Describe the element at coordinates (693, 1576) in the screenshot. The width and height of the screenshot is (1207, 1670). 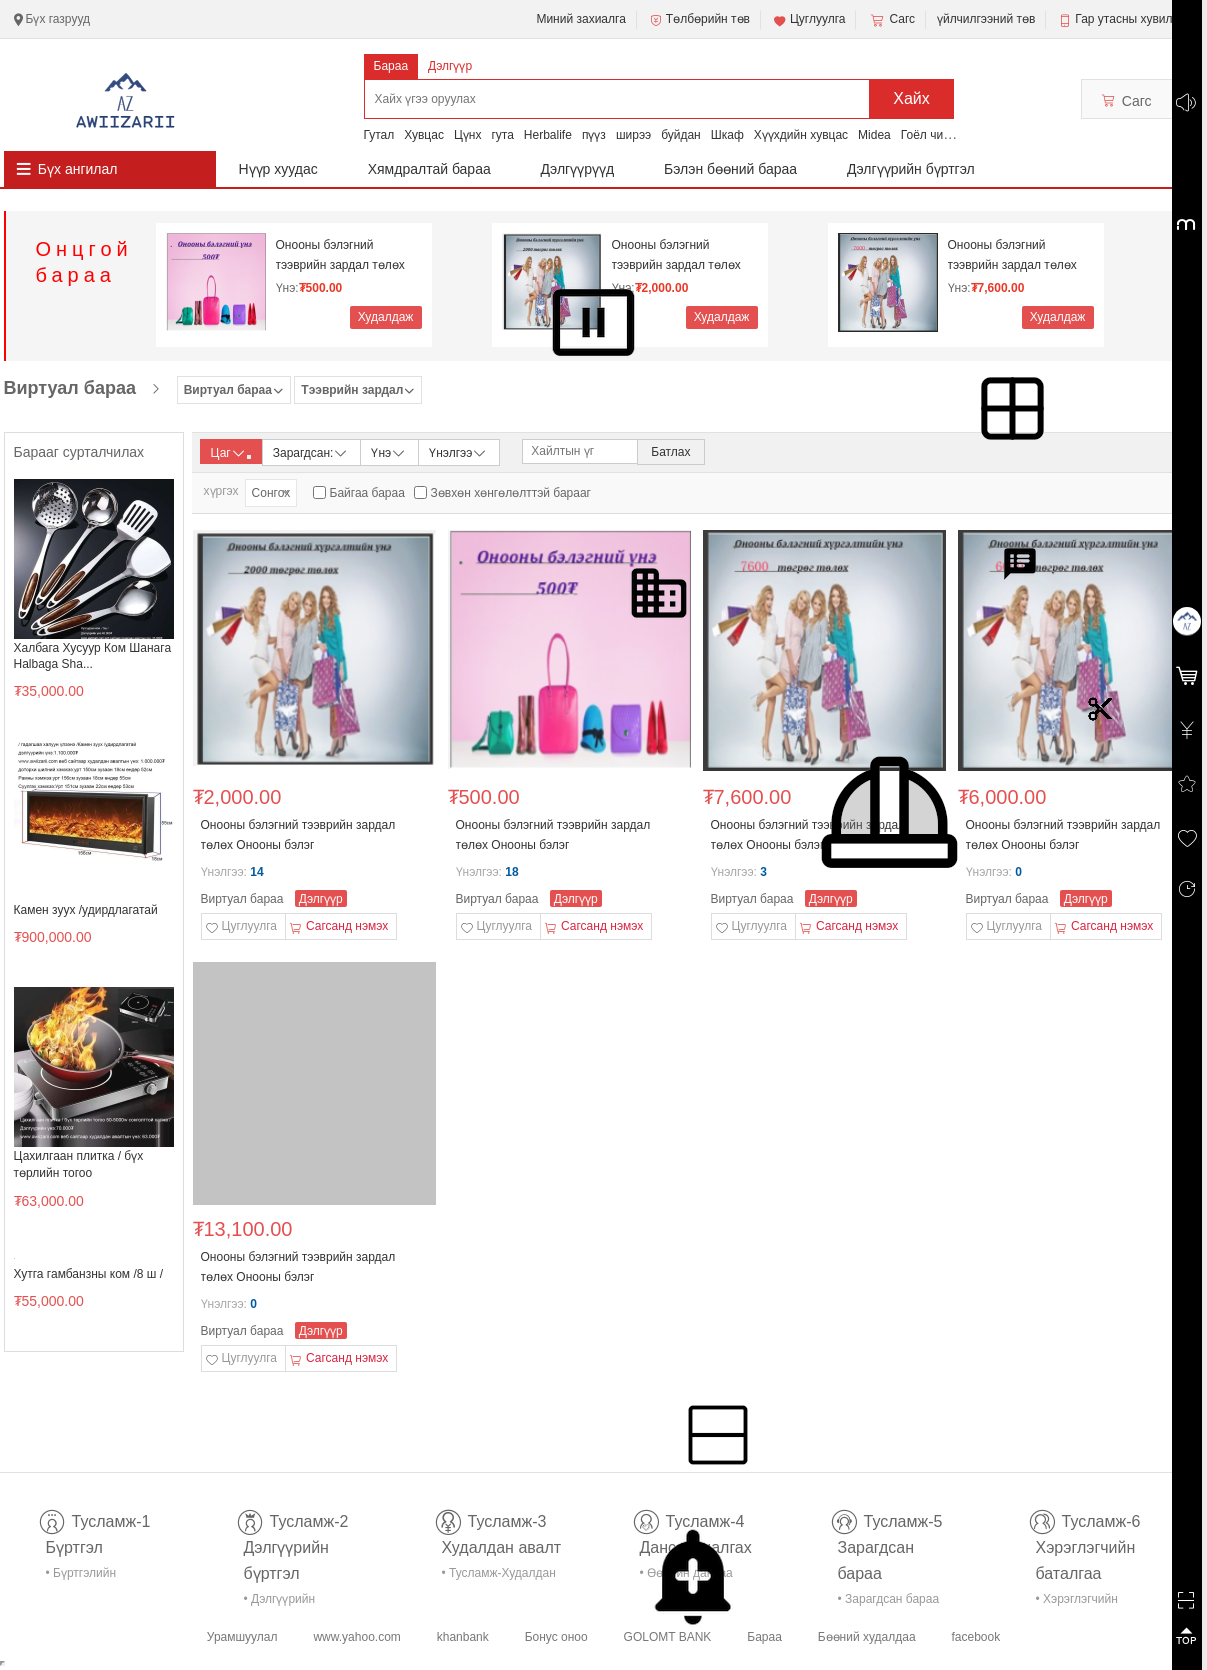
I see `add a new alert or notification` at that location.